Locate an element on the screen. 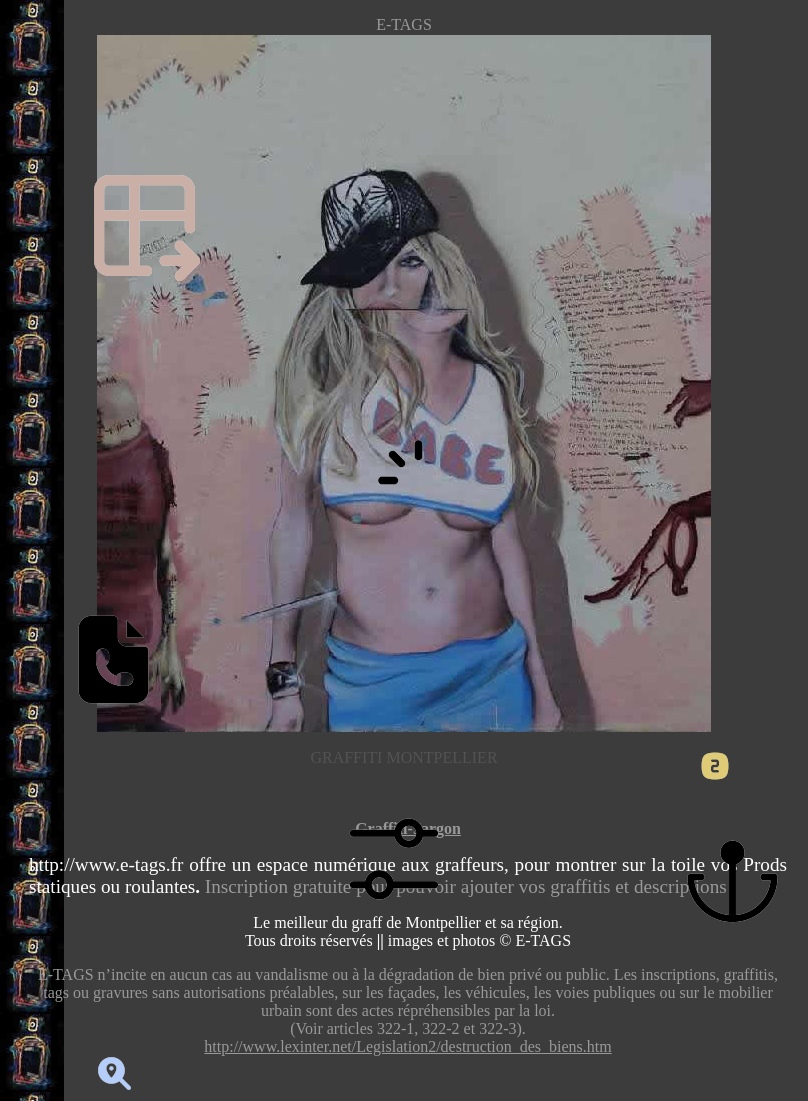 The image size is (808, 1101). indicates step 2 in a sequence or process is located at coordinates (715, 766).